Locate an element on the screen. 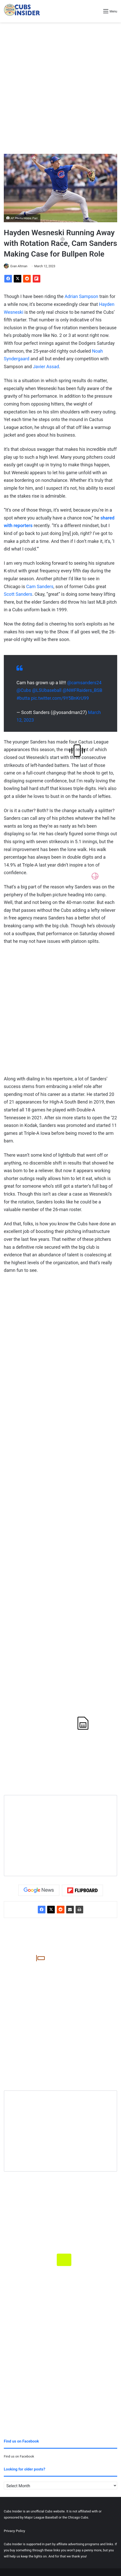  decorative pattern or design element is located at coordinates (62, 239).